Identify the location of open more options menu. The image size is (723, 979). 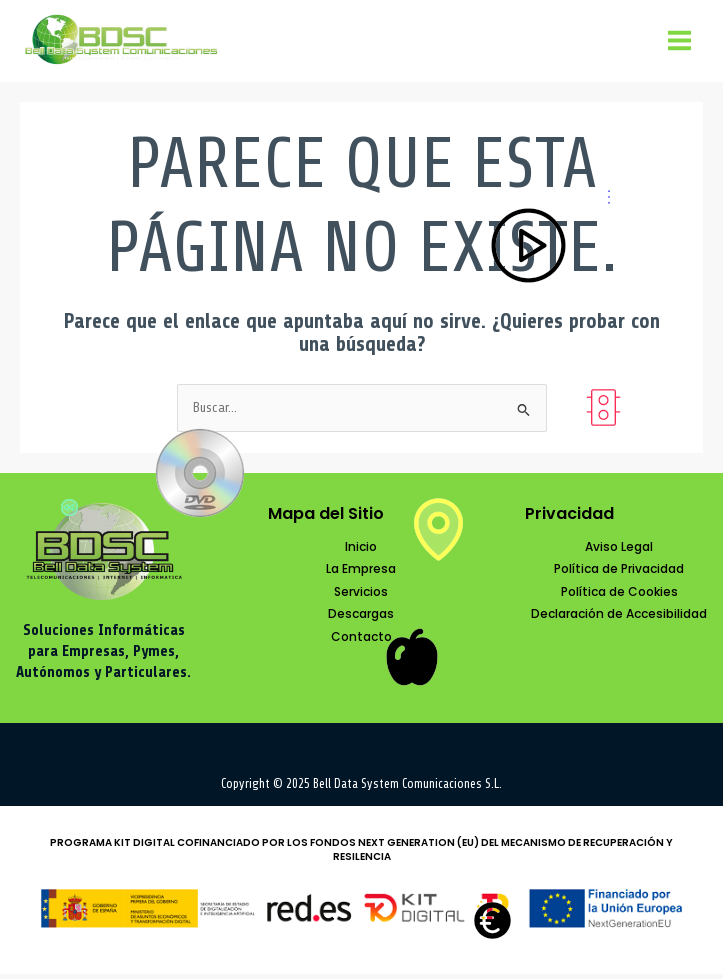
(609, 197).